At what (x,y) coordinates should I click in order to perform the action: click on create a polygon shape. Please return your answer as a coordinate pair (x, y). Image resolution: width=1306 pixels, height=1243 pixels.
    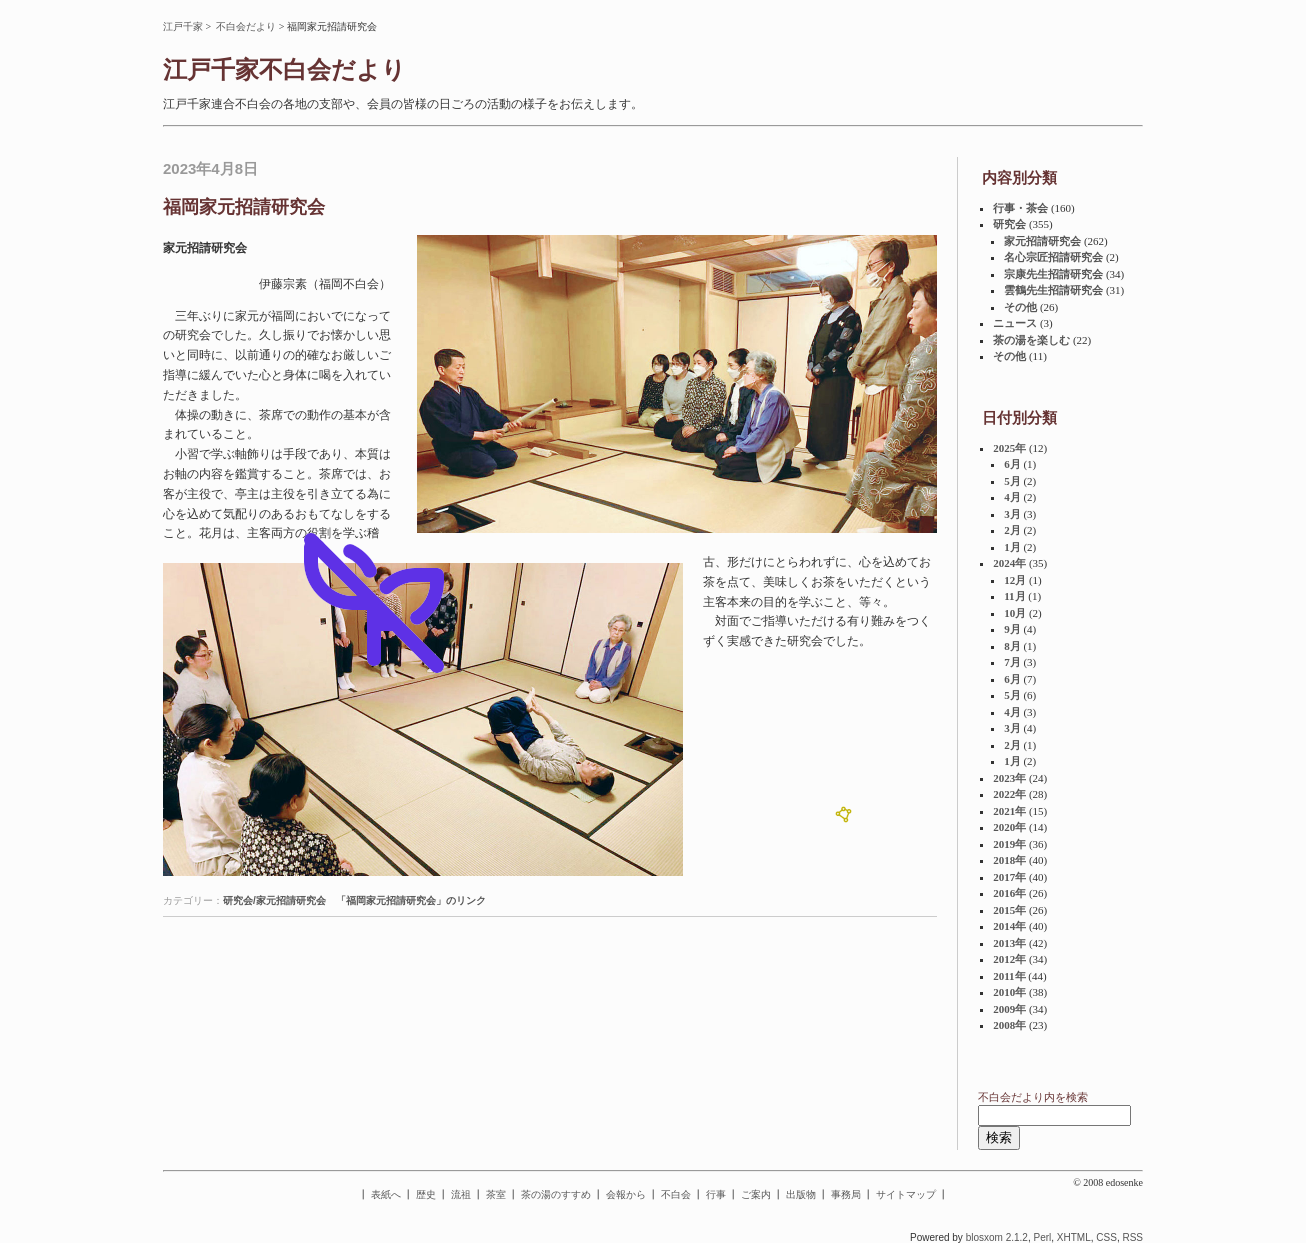
    Looking at the image, I should click on (843, 814).